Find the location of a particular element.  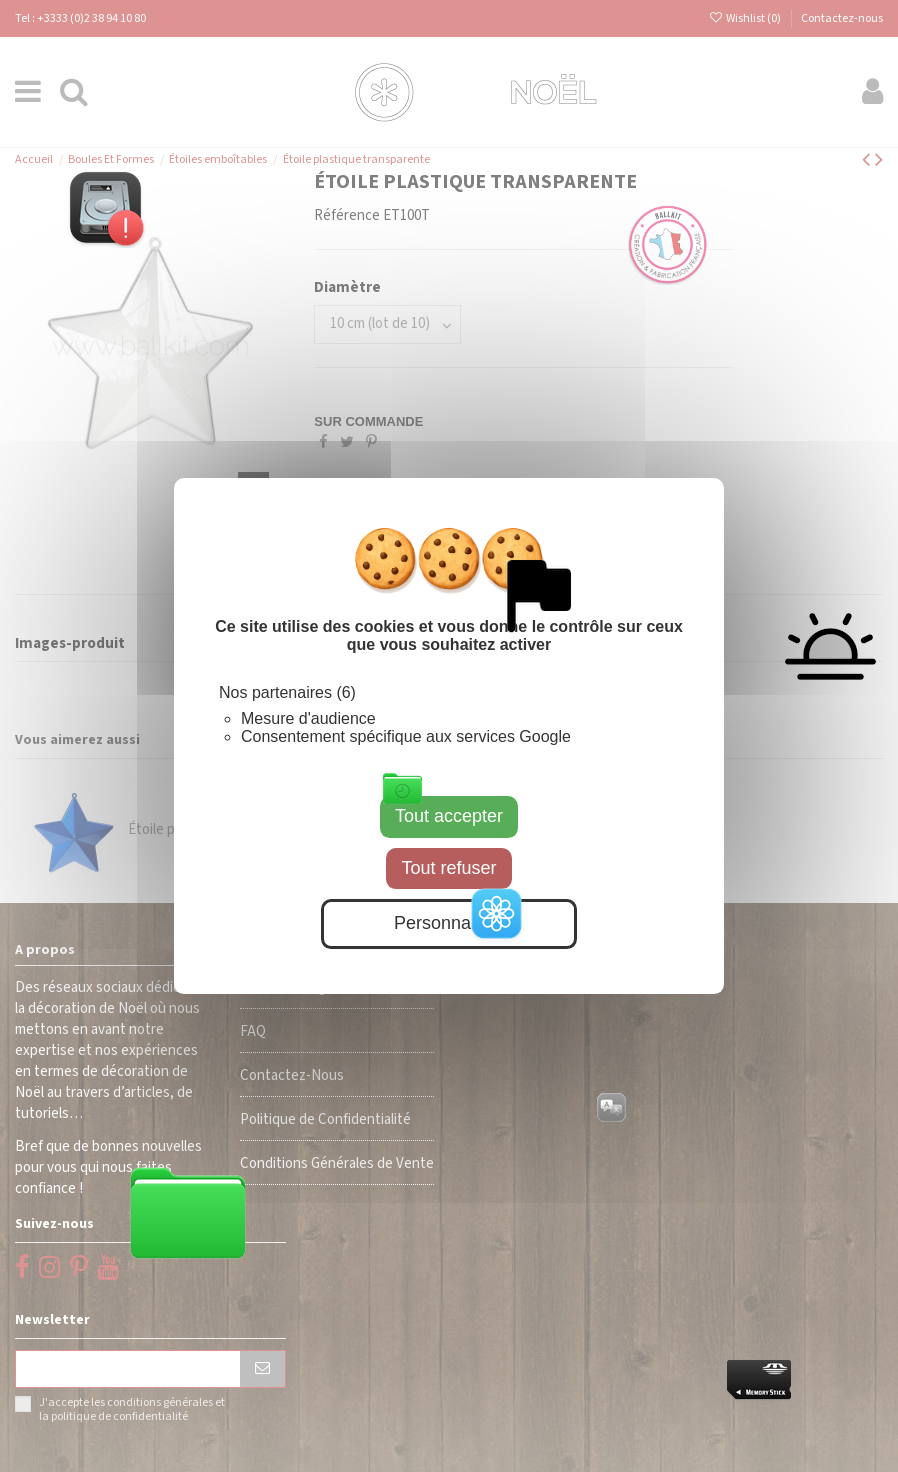

toggle sunrise or sunset theme is located at coordinates (830, 649).